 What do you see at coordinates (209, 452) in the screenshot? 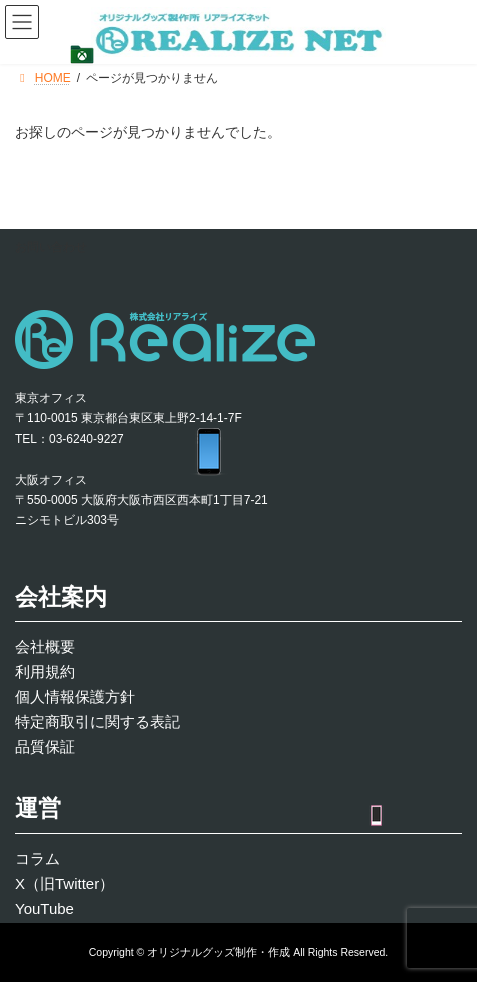
I see `indicates a connected iPhone device` at bounding box center [209, 452].